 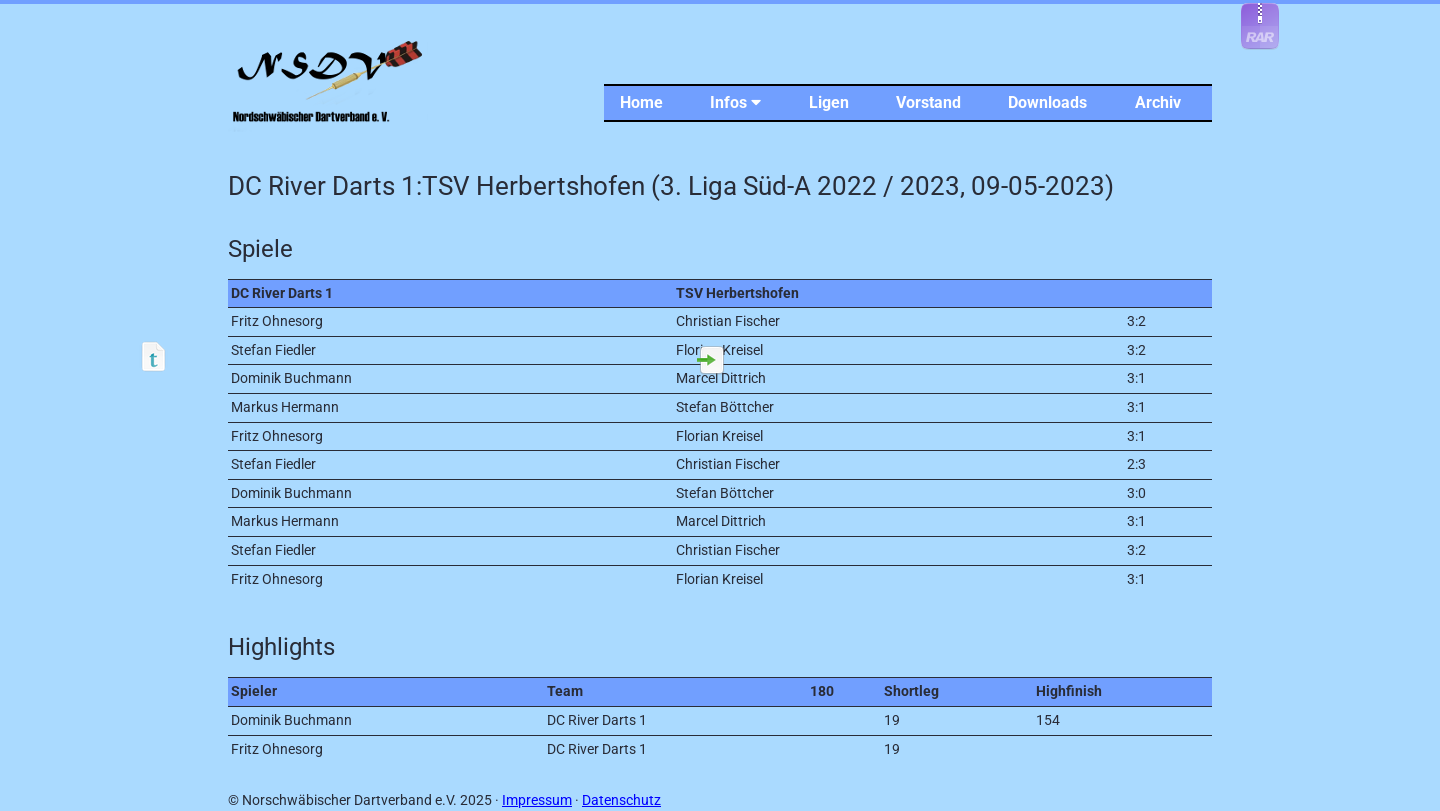 I want to click on a compressed RAR archive file, so click(x=1260, y=26).